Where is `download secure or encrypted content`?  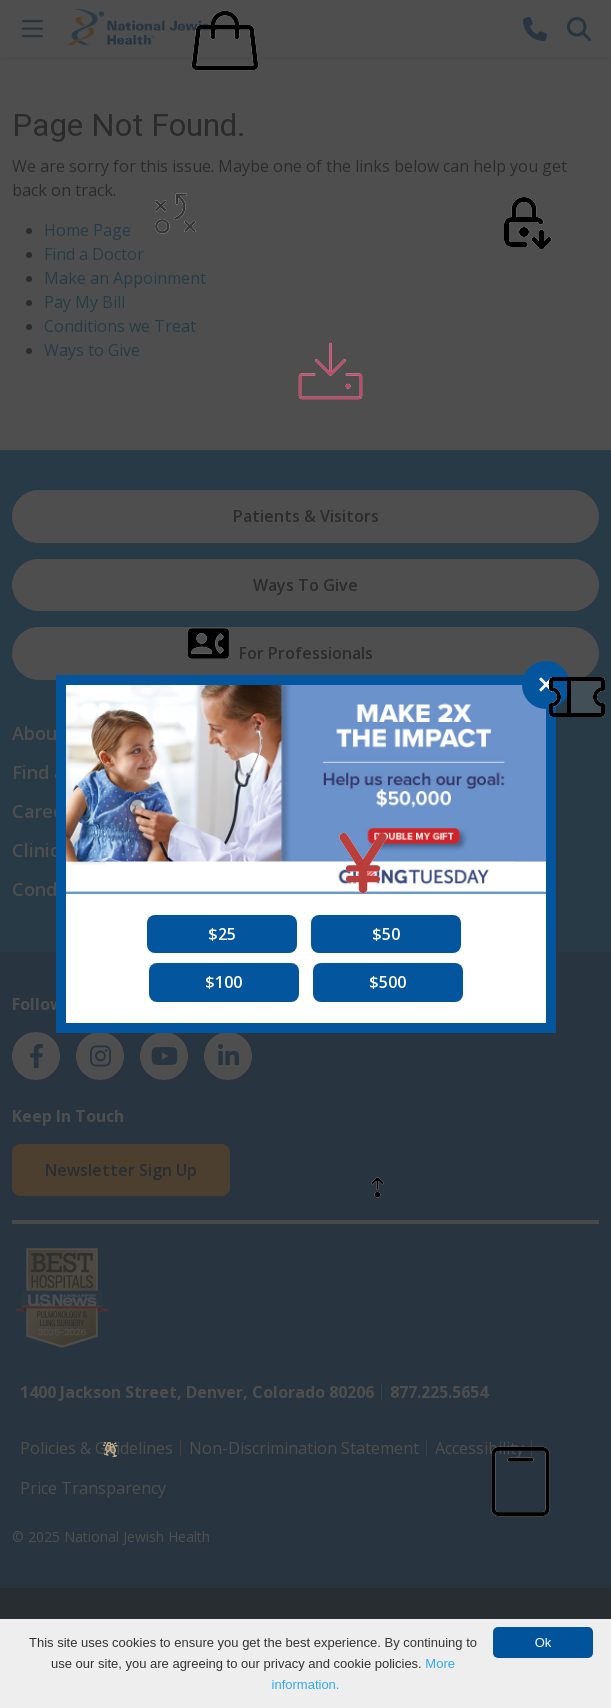
download secure or encrypted content is located at coordinates (524, 222).